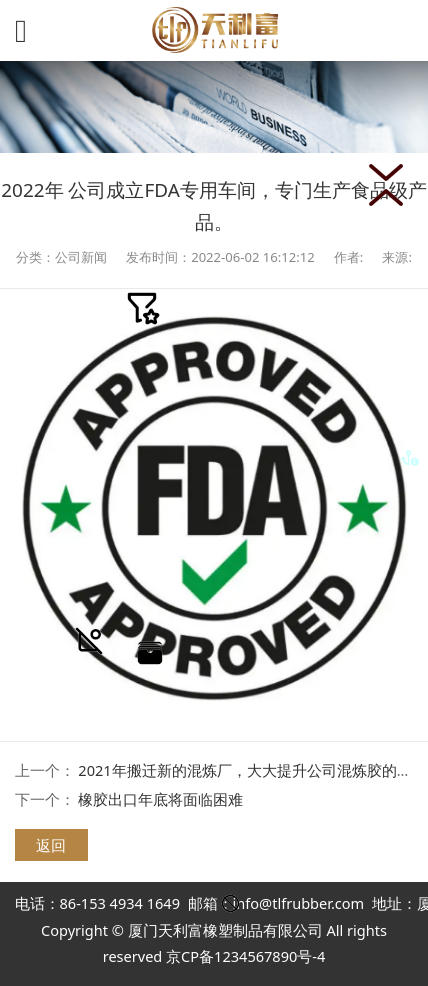 This screenshot has width=428, height=986. I want to click on indicates blocked or prohibited content, so click(230, 903).